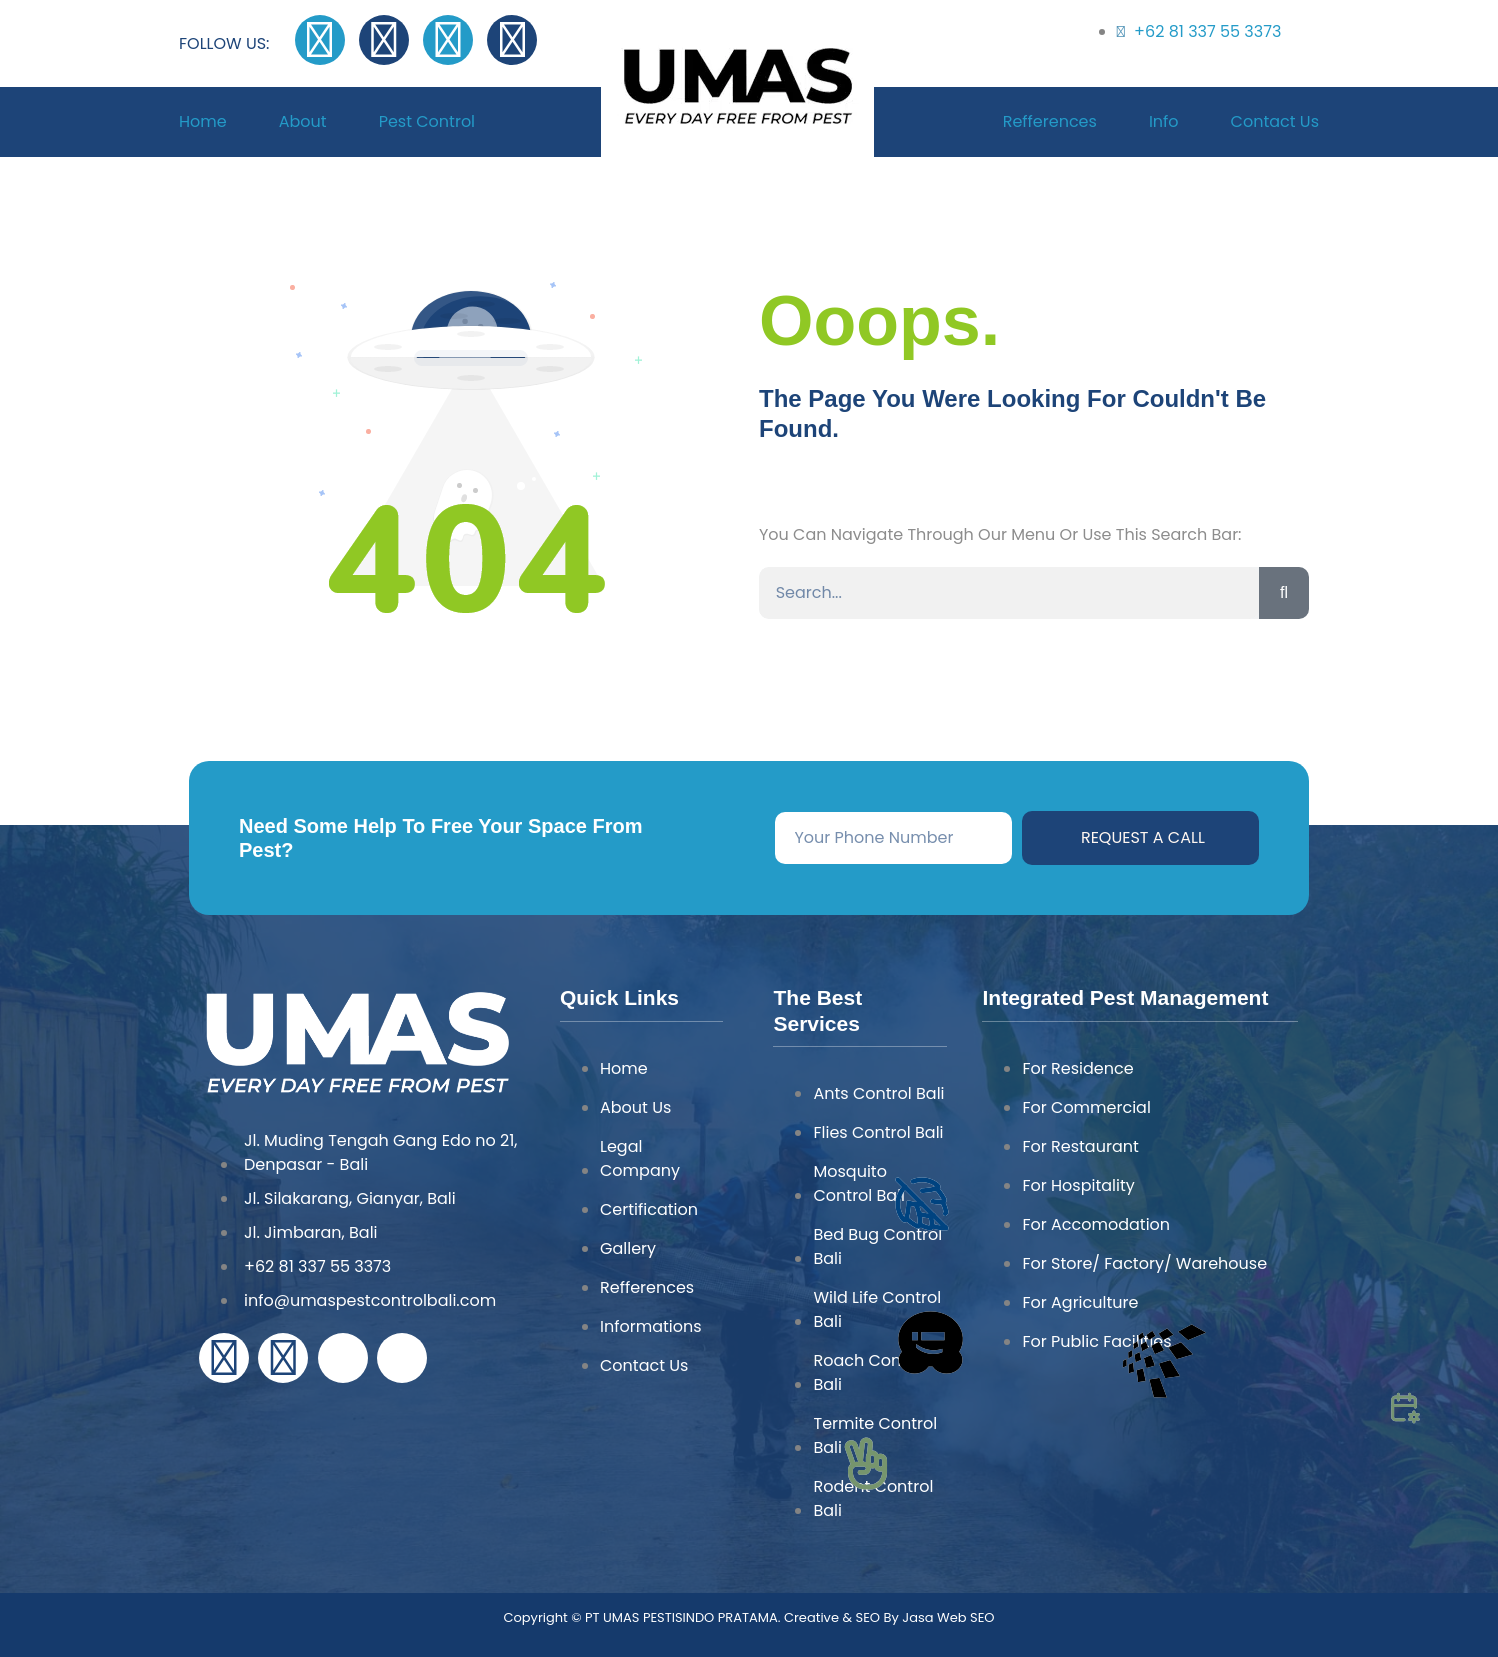 The width and height of the screenshot is (1498, 1657). I want to click on visit wpbeginner wordpress tutorials, so click(930, 1342).